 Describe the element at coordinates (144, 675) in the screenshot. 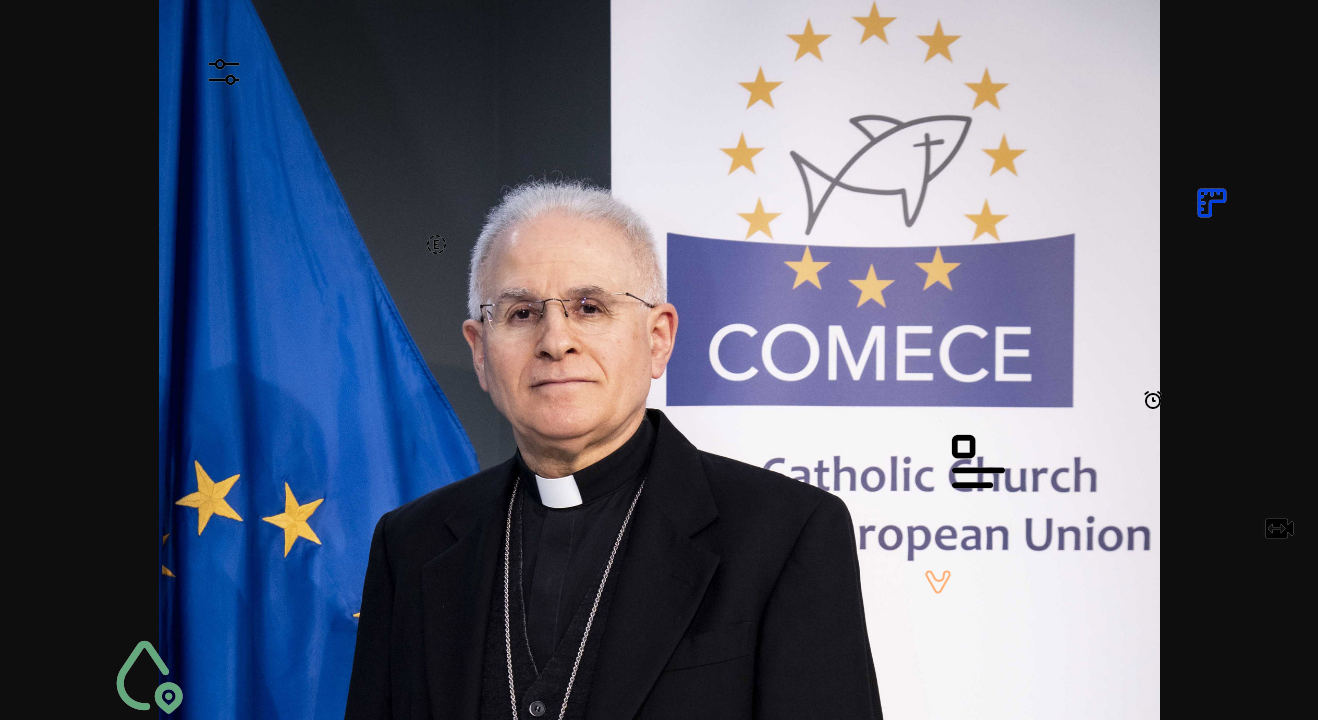

I see `view water source location` at that location.